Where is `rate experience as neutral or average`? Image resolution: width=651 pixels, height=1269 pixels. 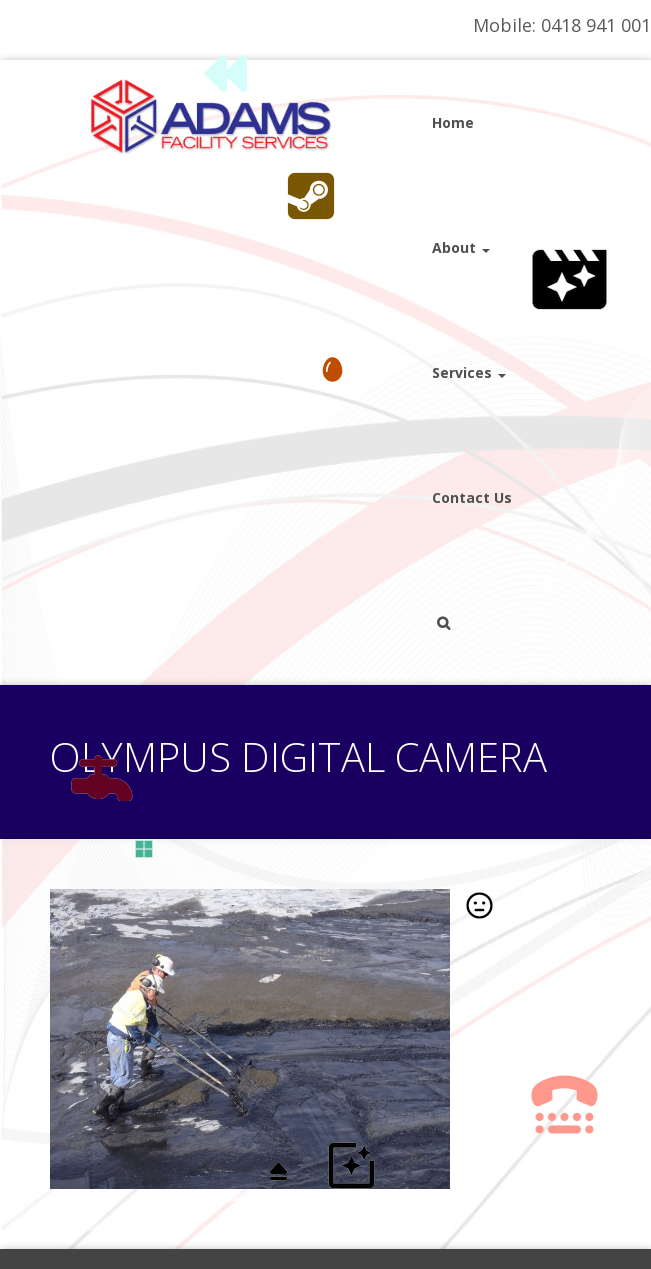 rate experience as neutral or average is located at coordinates (479, 905).